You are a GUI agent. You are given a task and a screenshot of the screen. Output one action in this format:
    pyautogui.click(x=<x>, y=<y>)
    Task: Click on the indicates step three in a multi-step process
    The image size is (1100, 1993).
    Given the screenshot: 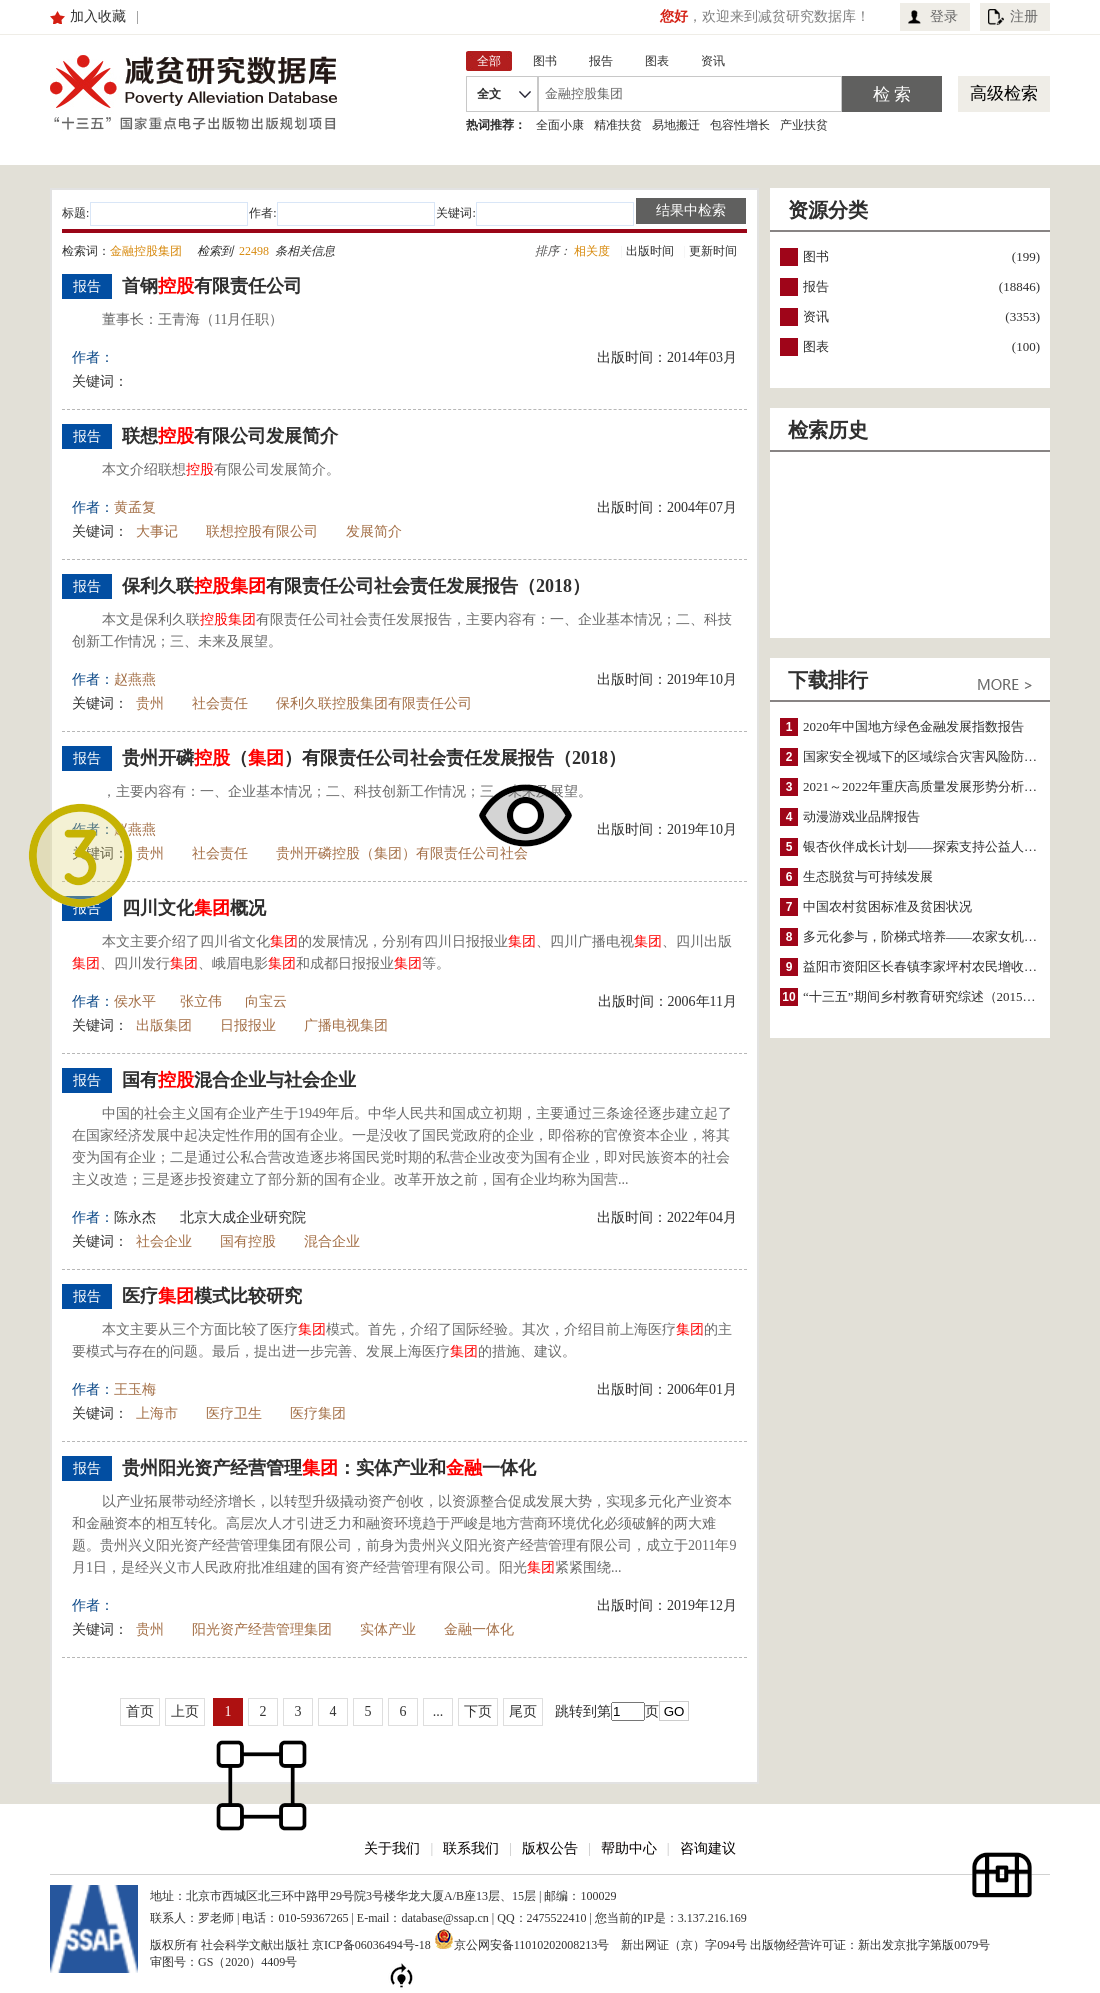 What is the action you would take?
    pyautogui.click(x=80, y=855)
    